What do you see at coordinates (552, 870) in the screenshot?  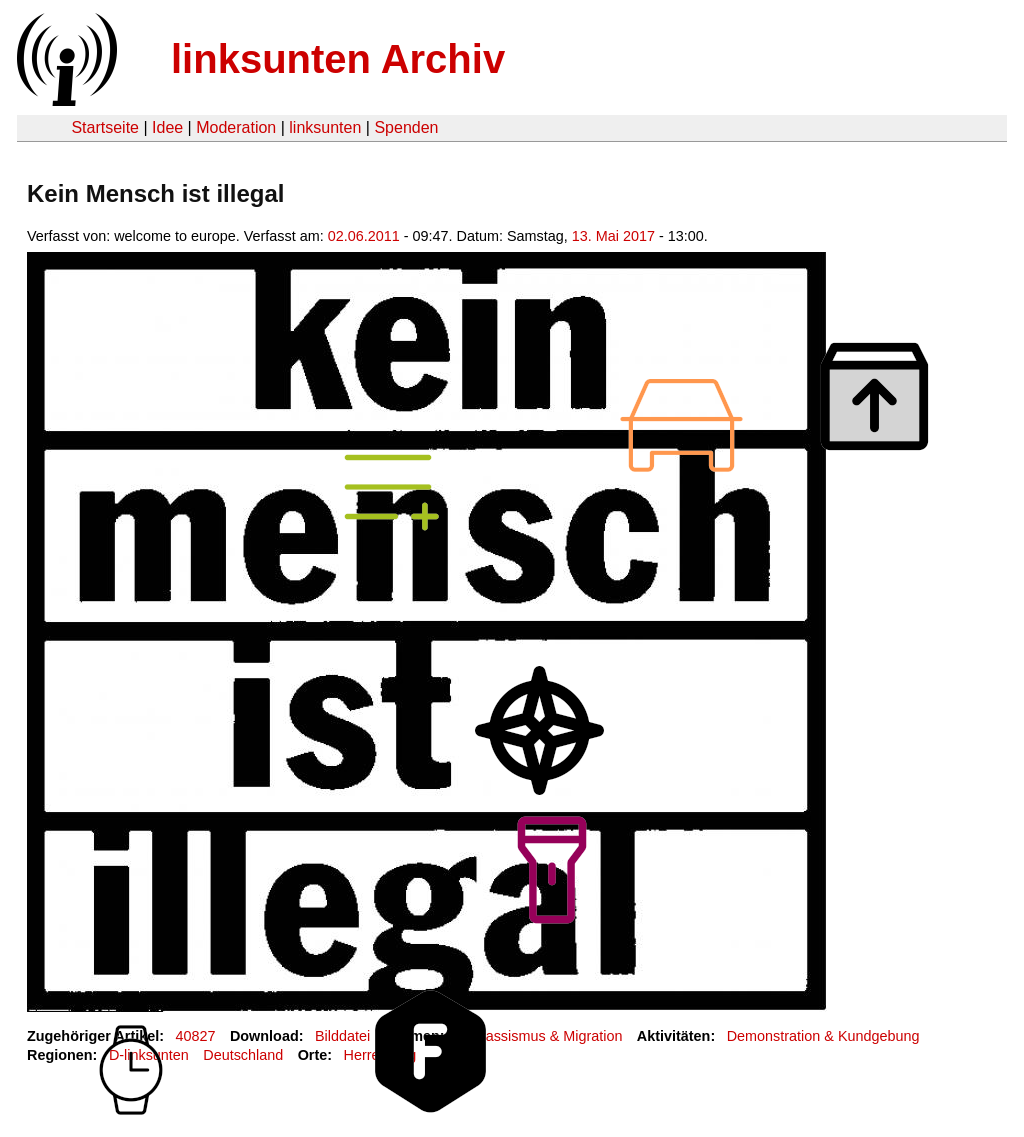 I see `toggle flashlight on or off` at bounding box center [552, 870].